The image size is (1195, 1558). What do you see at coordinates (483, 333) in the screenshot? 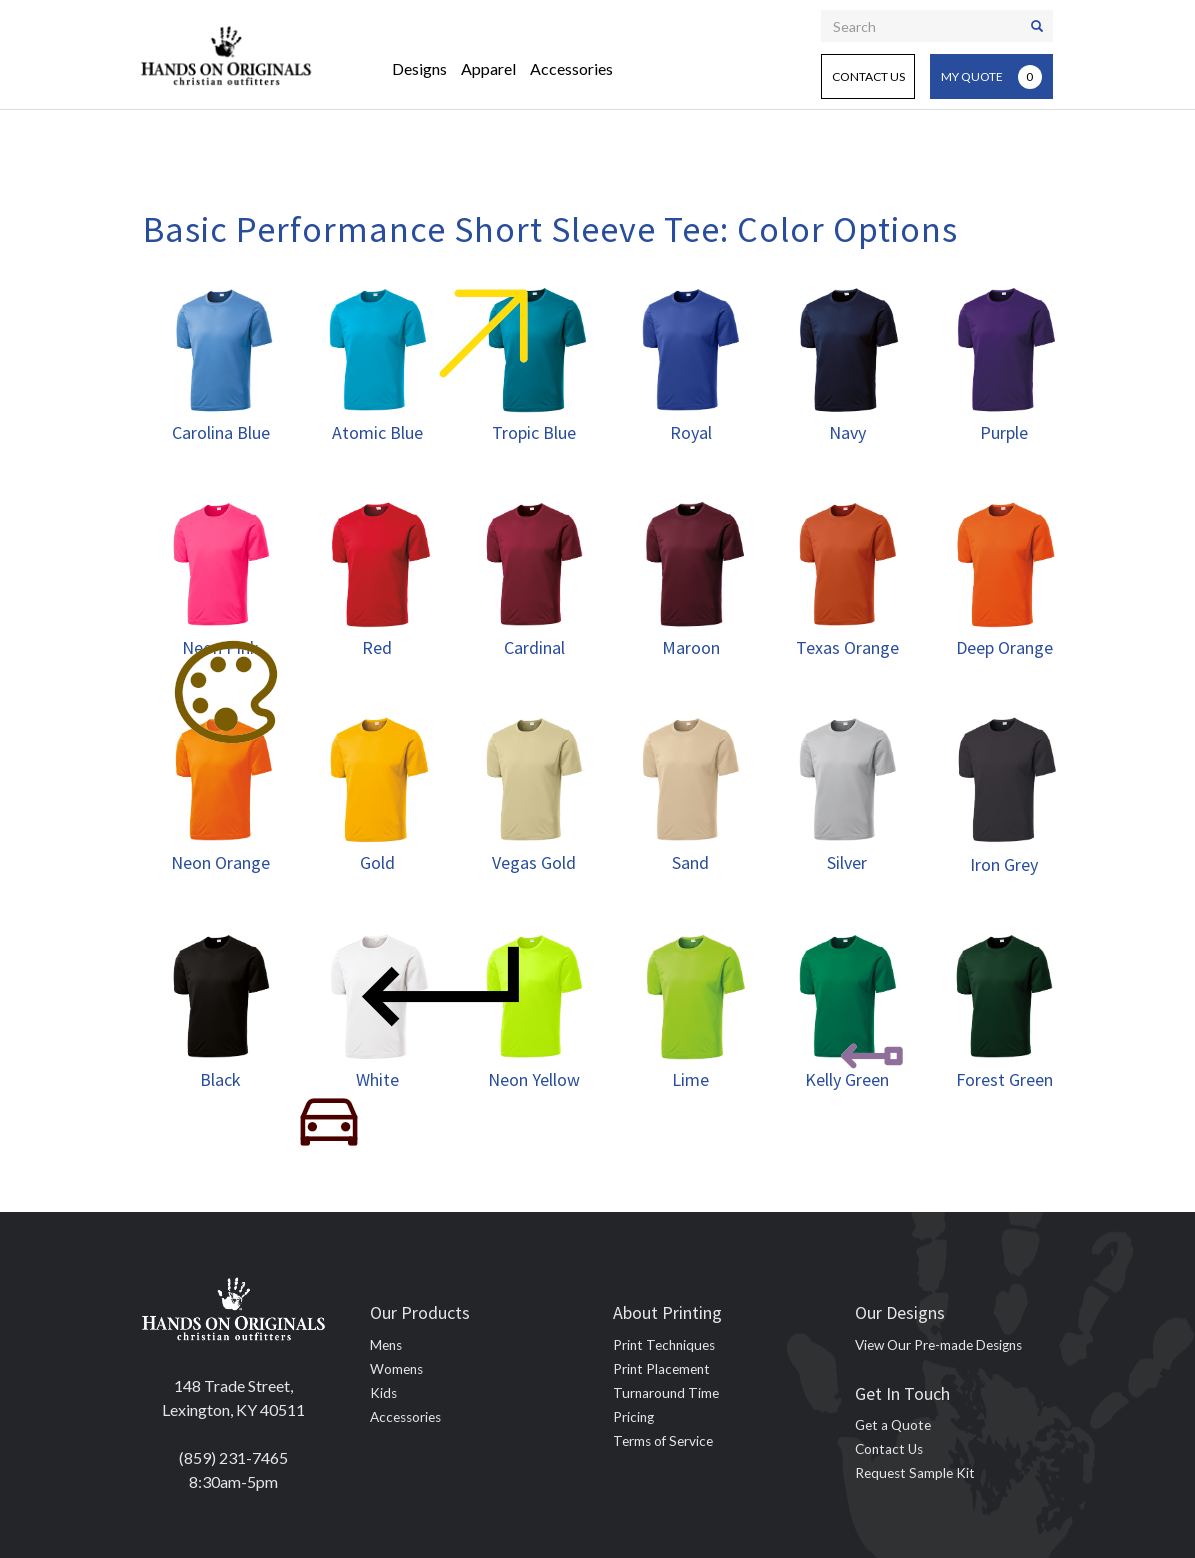
I see `open link in new tab or window` at bounding box center [483, 333].